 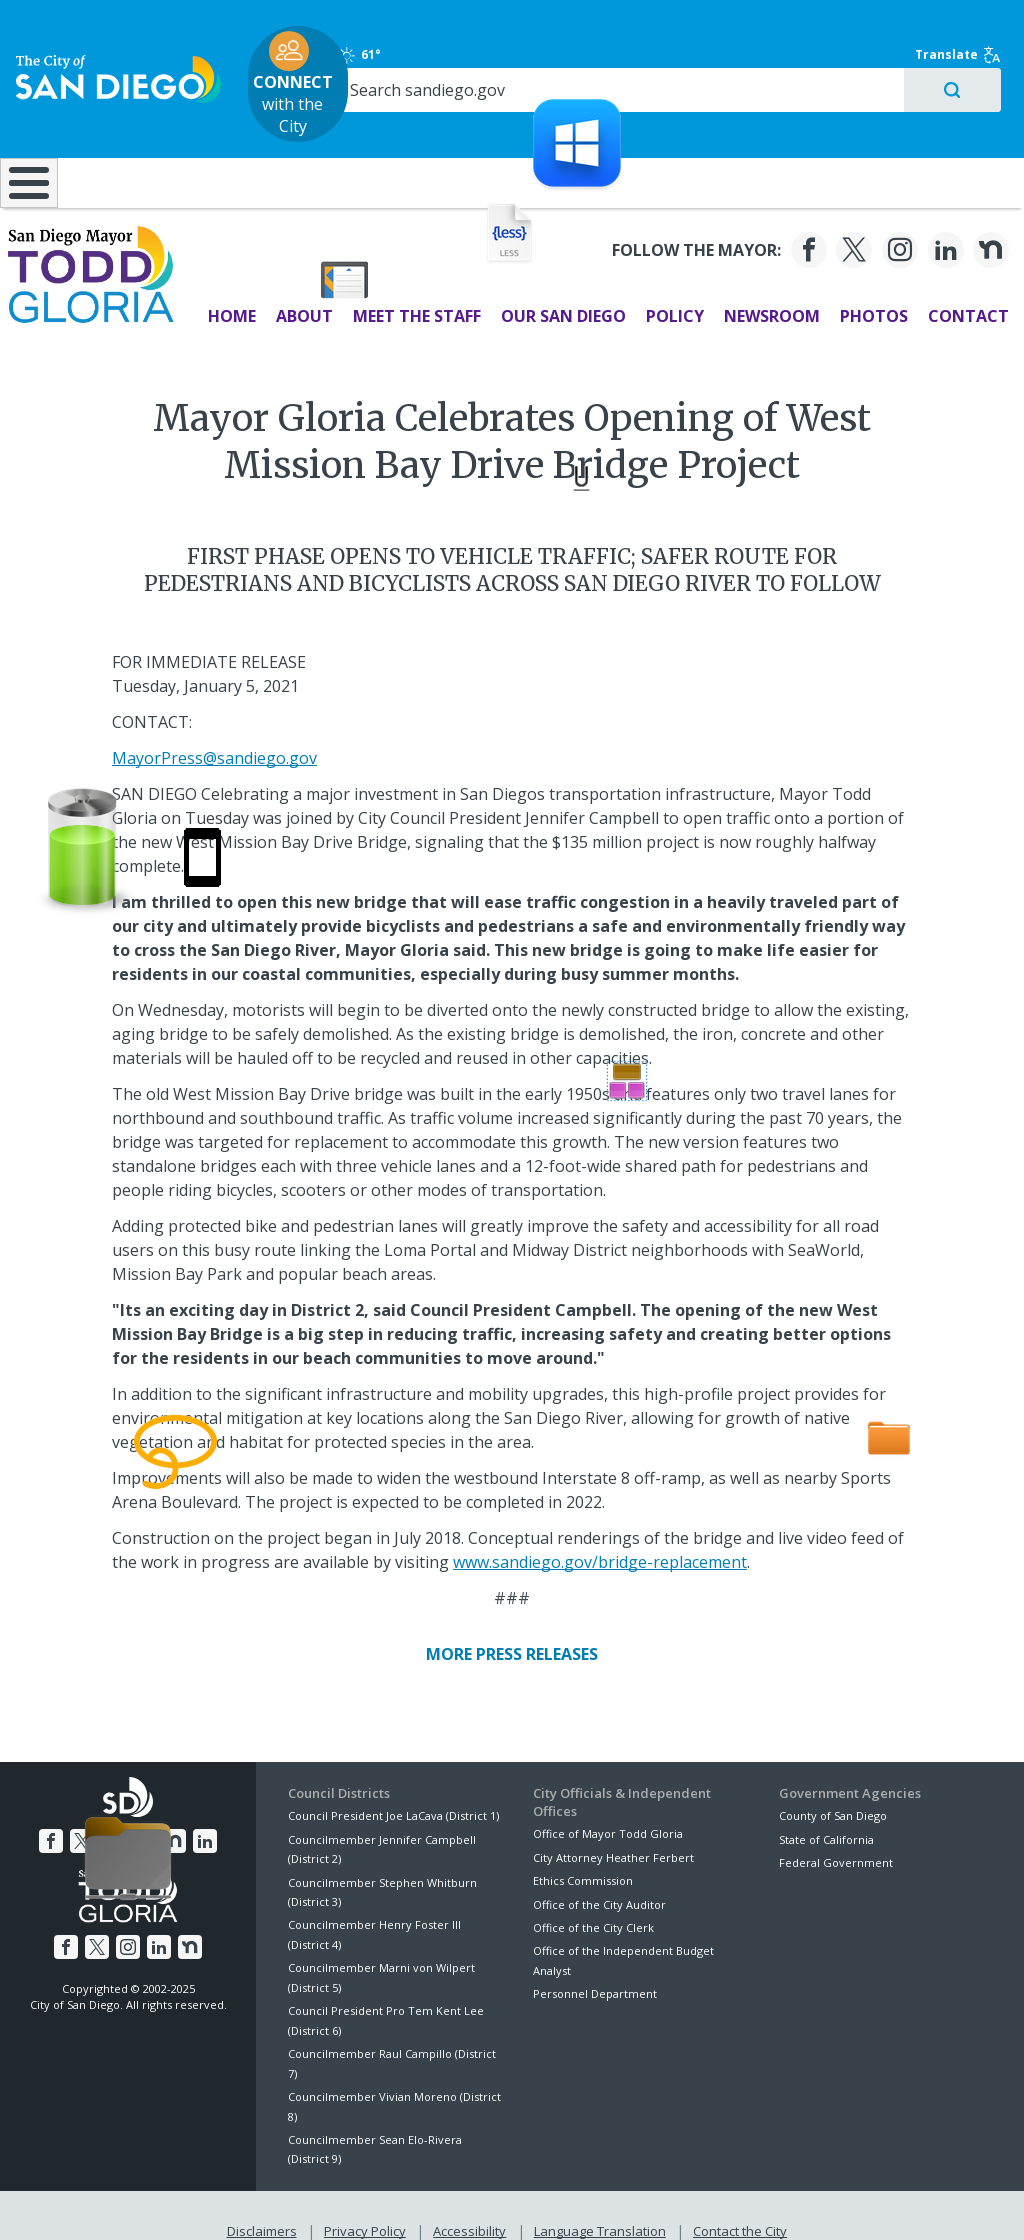 I want to click on view current battery level, so click(x=82, y=847).